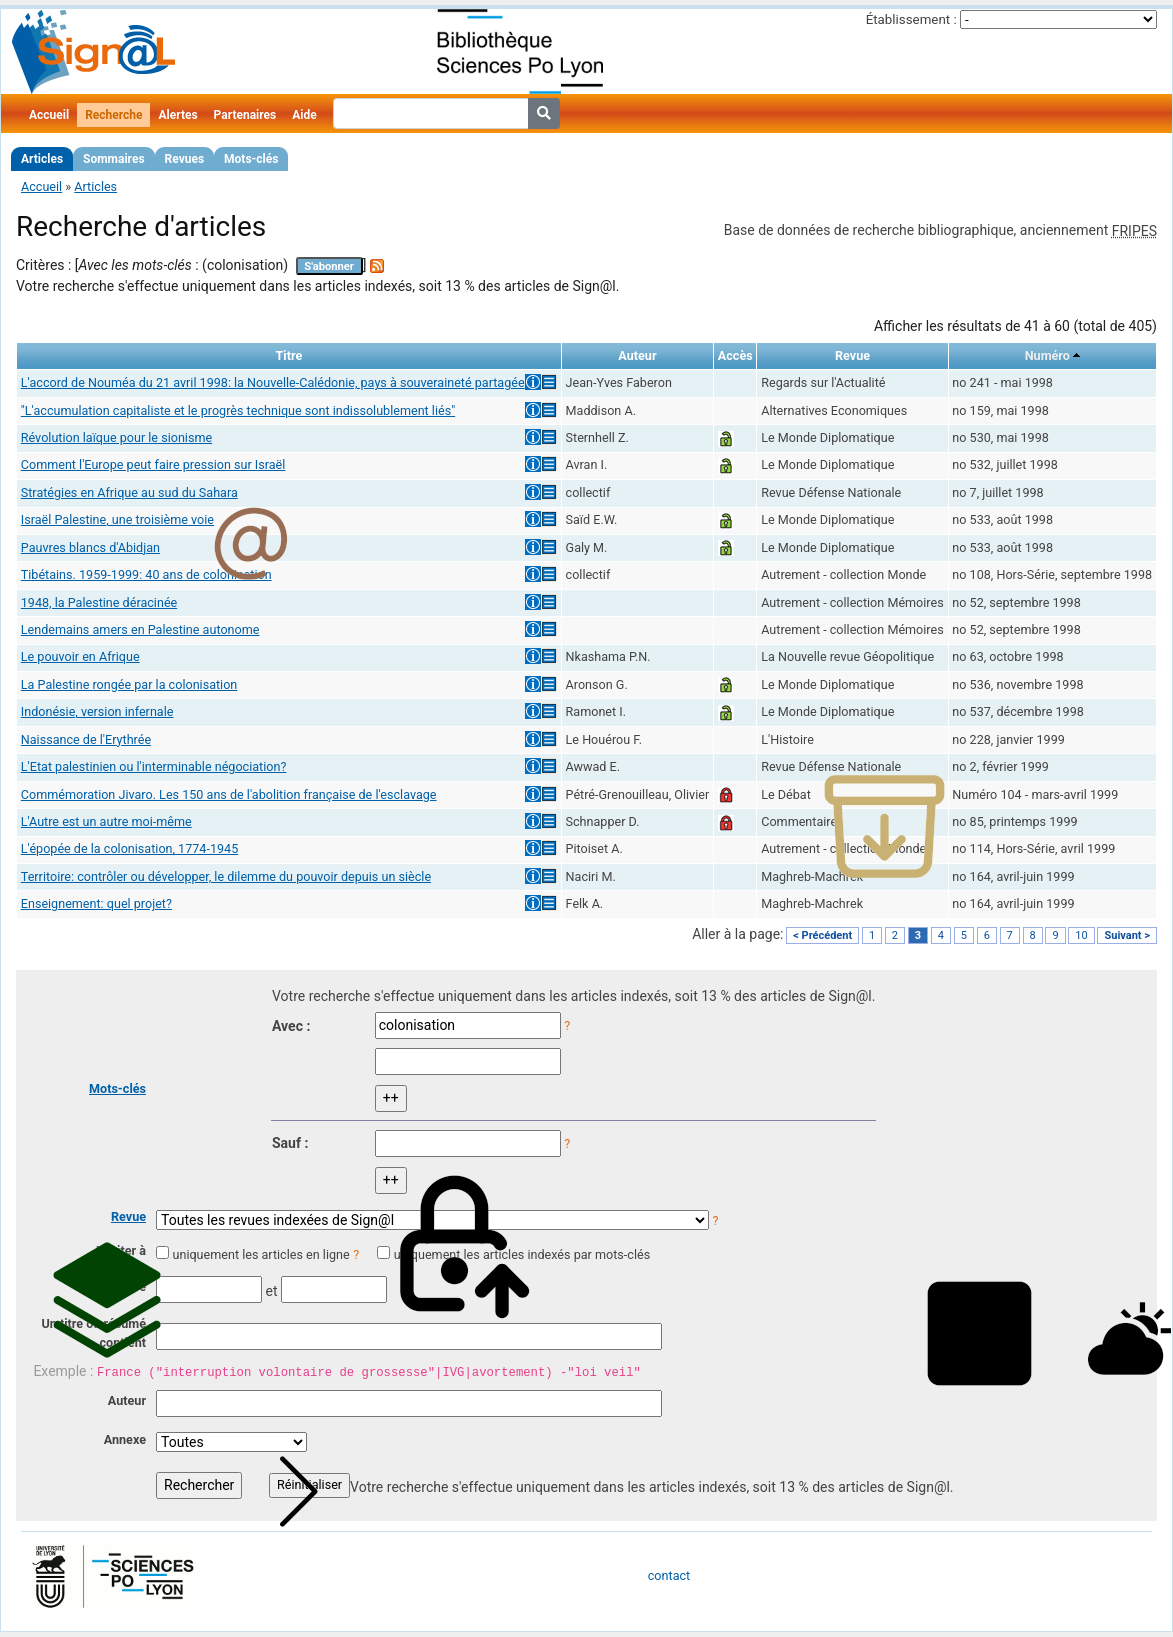  What do you see at coordinates (251, 544) in the screenshot?
I see `compose a new email` at bounding box center [251, 544].